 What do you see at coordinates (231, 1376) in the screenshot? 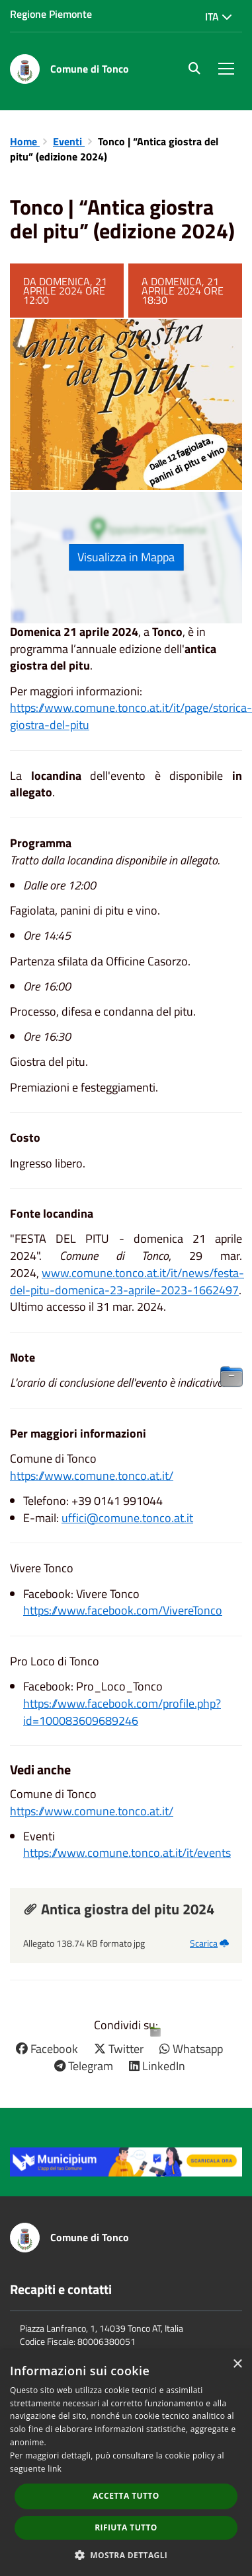
I see `open the file manager application` at bounding box center [231, 1376].